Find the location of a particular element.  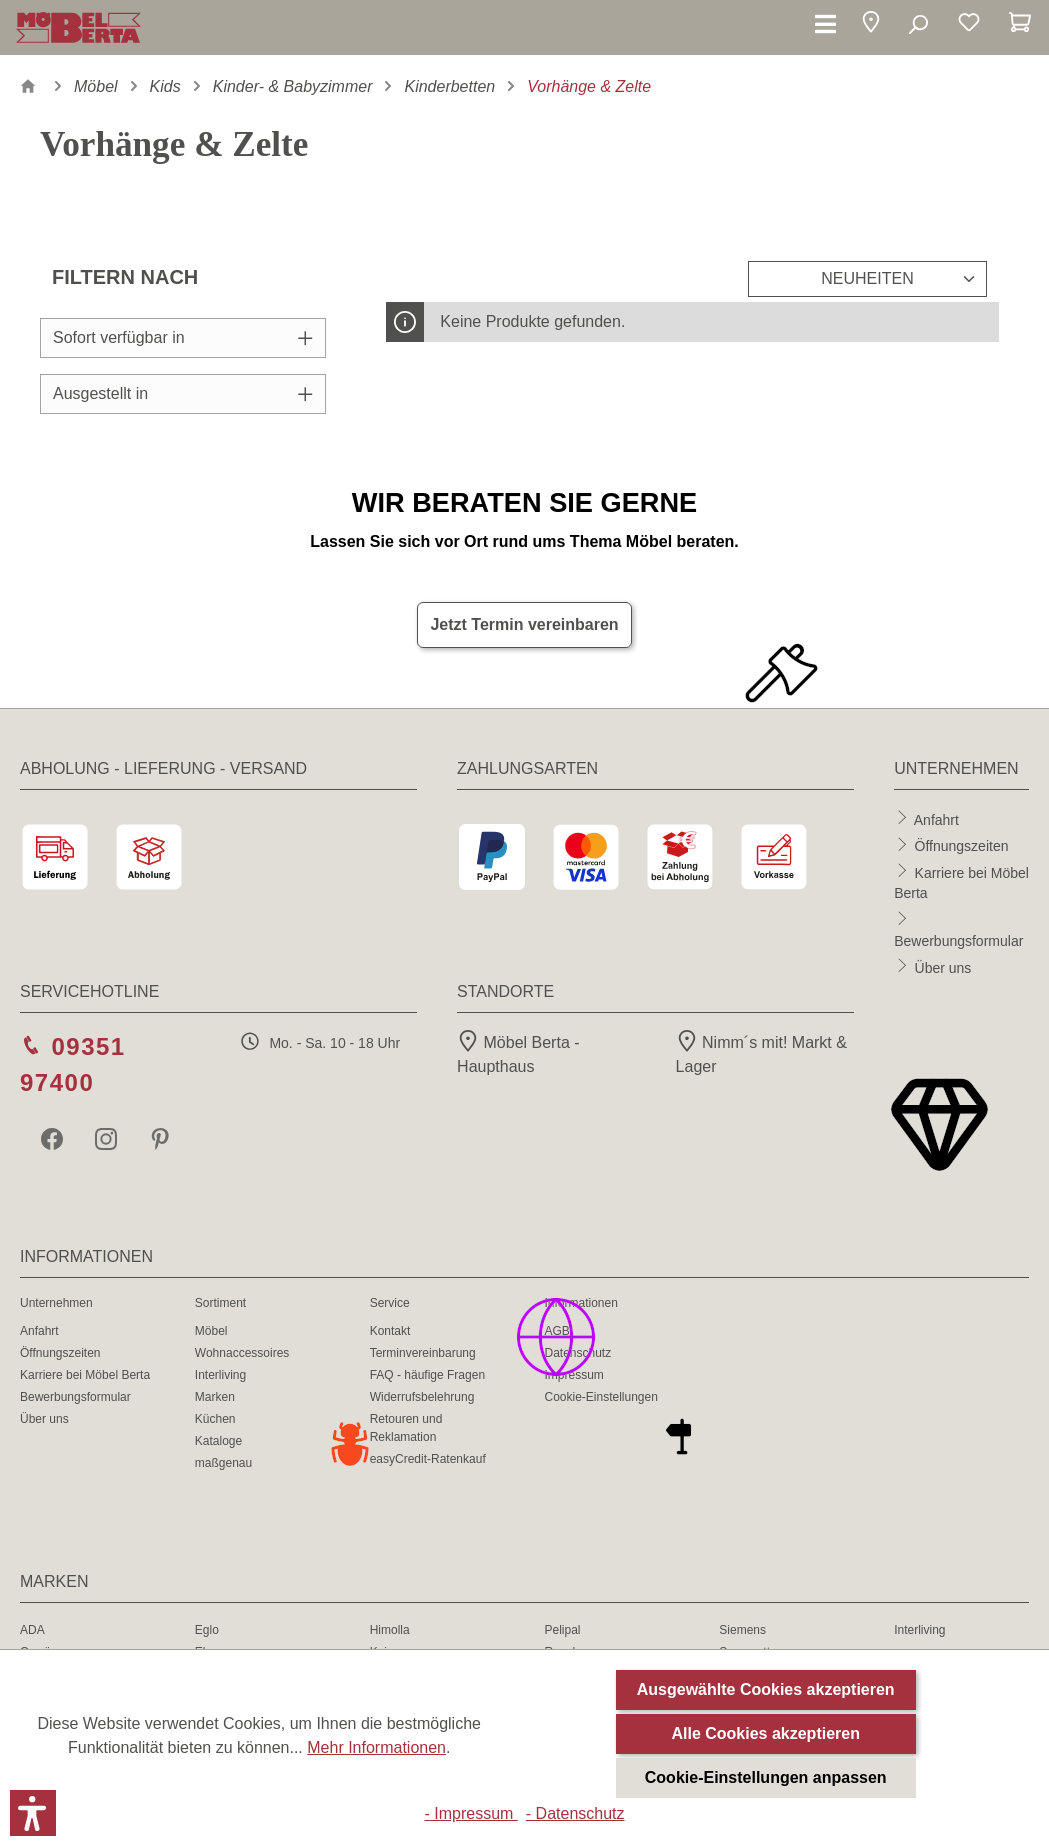

switch to global or worldwide view is located at coordinates (556, 1337).